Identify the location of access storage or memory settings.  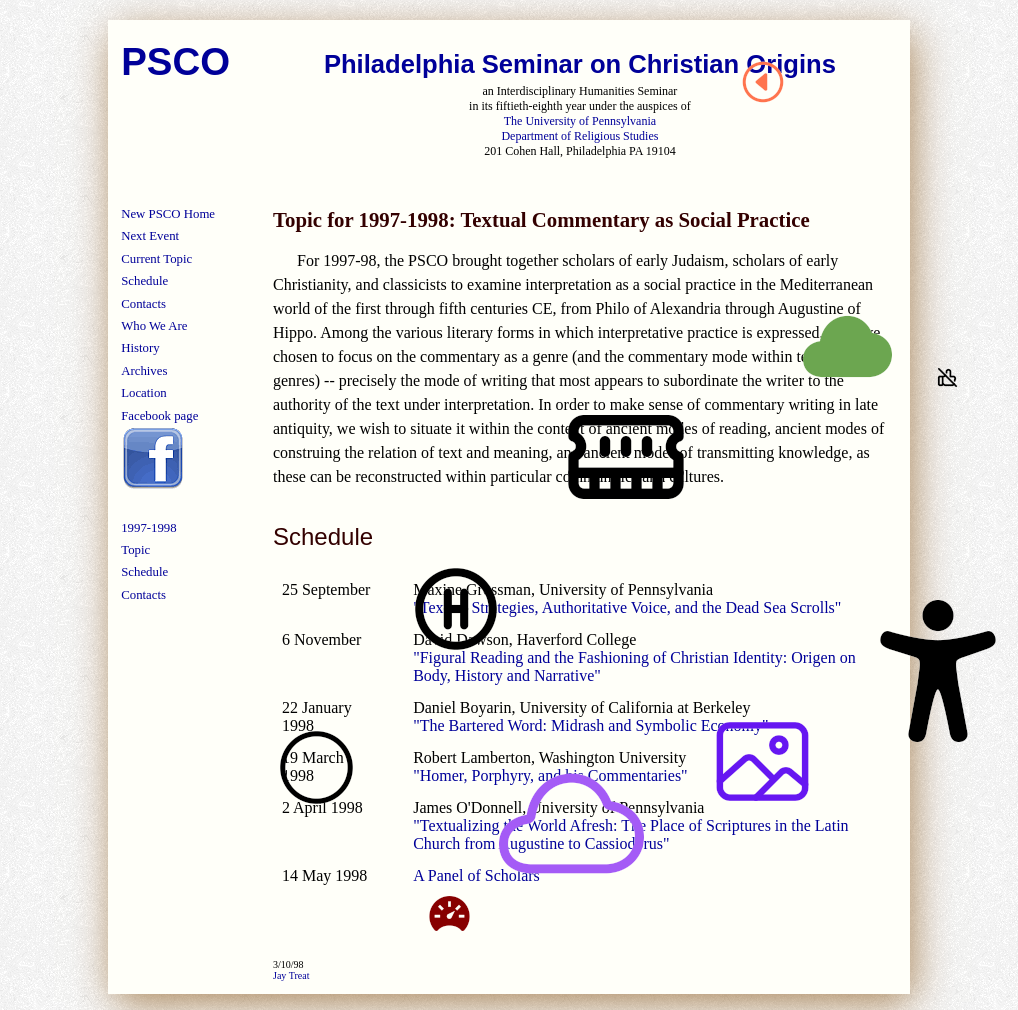
(626, 457).